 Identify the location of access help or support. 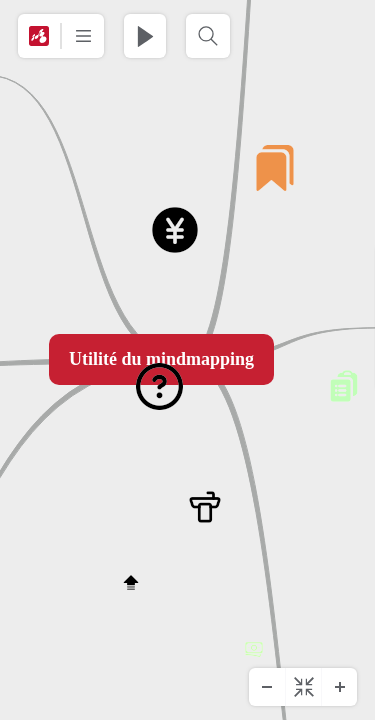
(159, 386).